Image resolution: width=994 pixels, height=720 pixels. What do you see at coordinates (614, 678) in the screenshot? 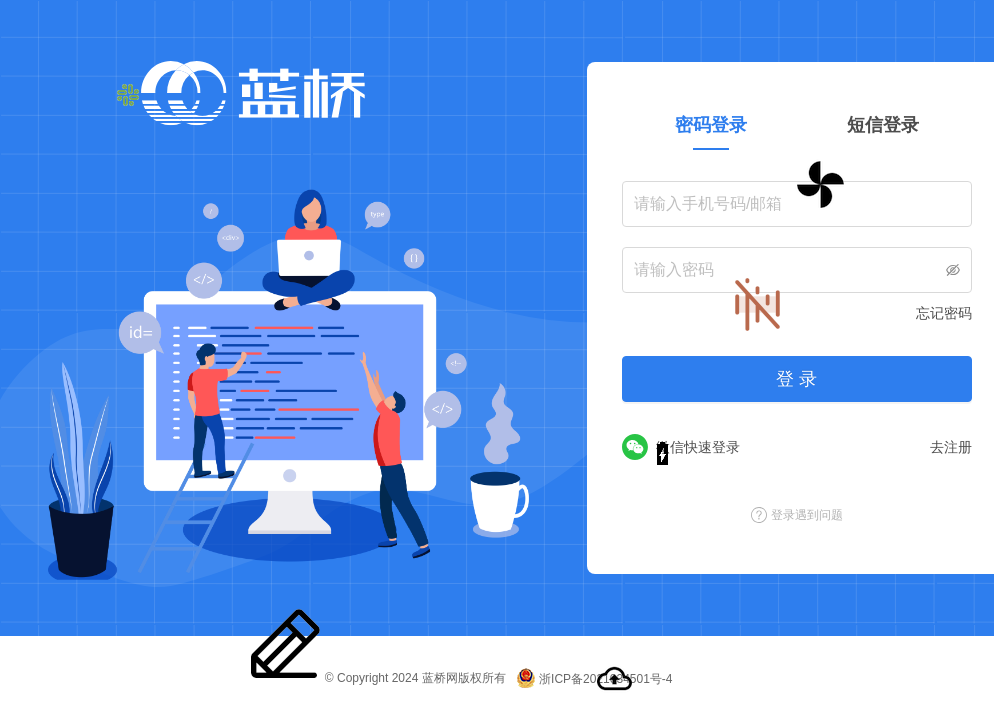
I see `upload files to cloud storage` at bounding box center [614, 678].